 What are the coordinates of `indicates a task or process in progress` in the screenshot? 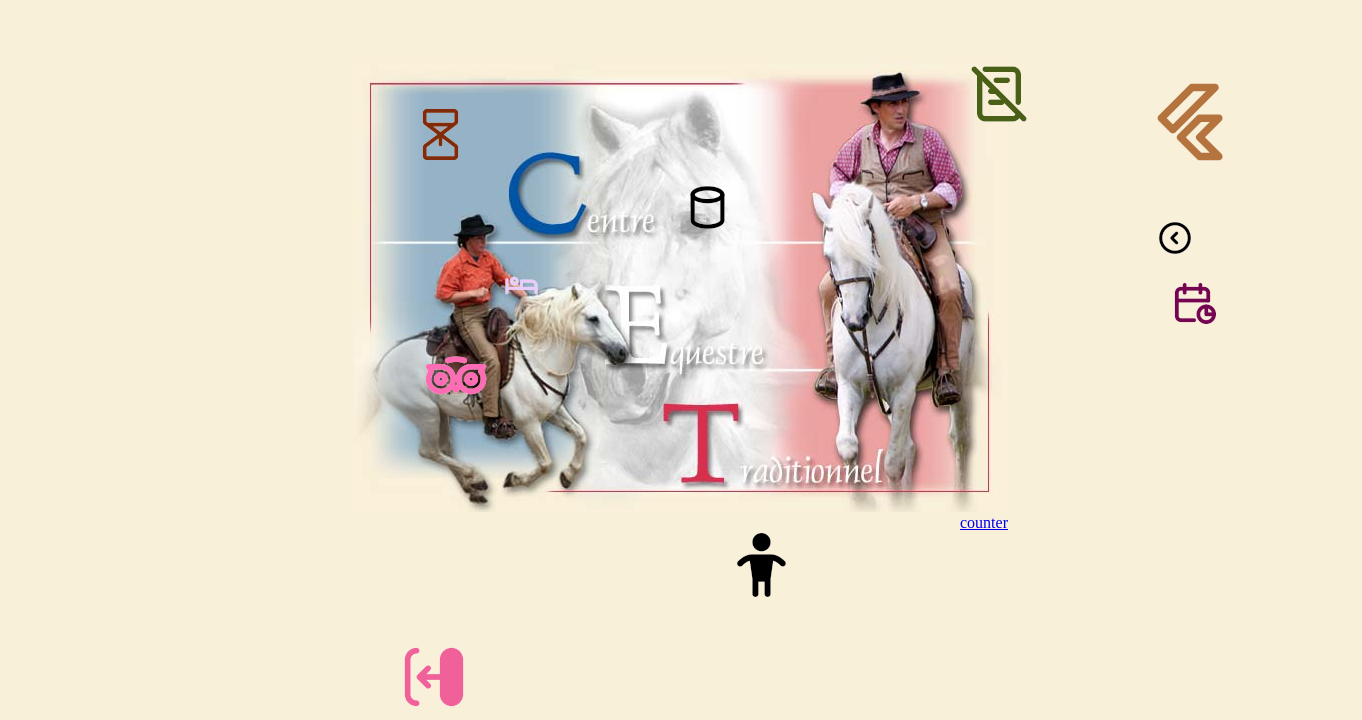 It's located at (440, 134).